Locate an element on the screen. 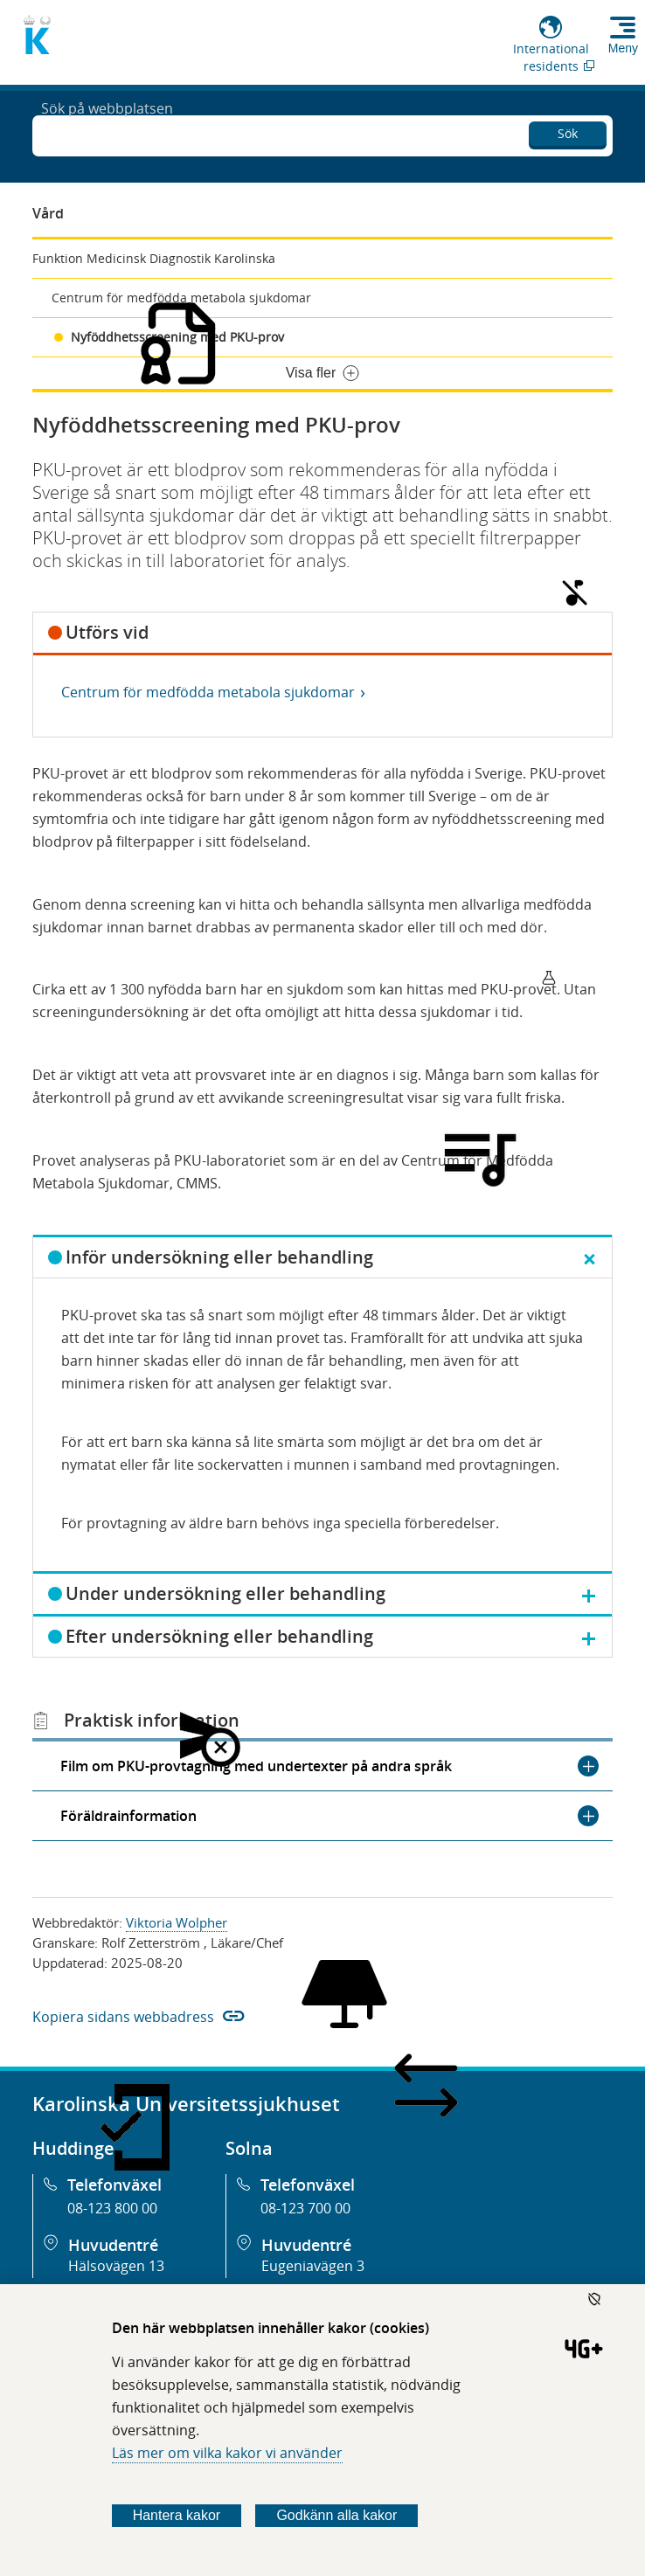 Image resolution: width=645 pixels, height=2576 pixels. view music queue or playlist is located at coordinates (478, 1156).